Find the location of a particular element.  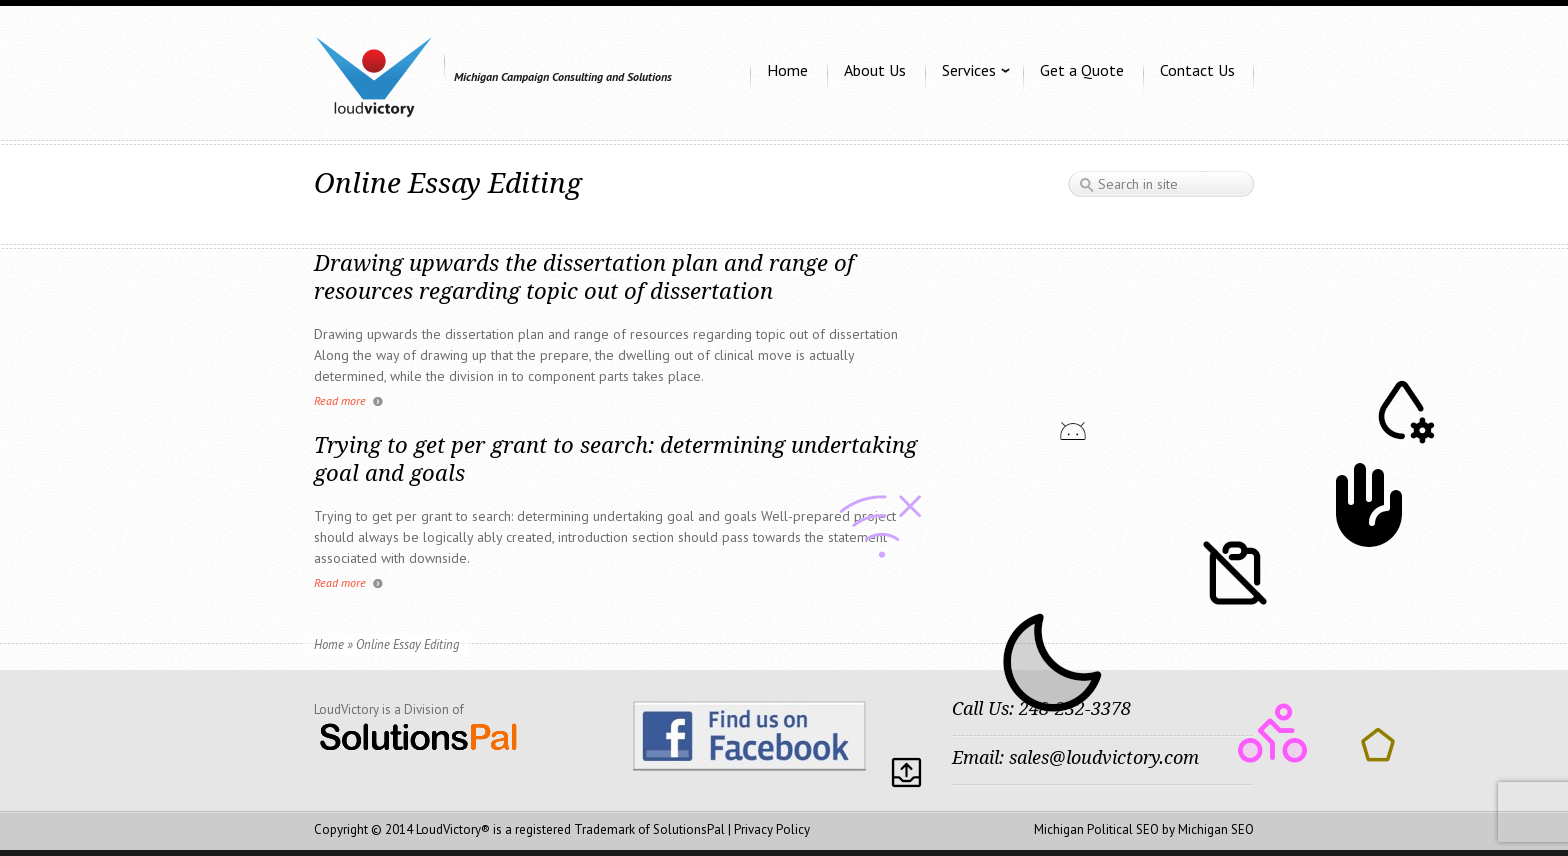

configure water or liquid settings is located at coordinates (1402, 410).